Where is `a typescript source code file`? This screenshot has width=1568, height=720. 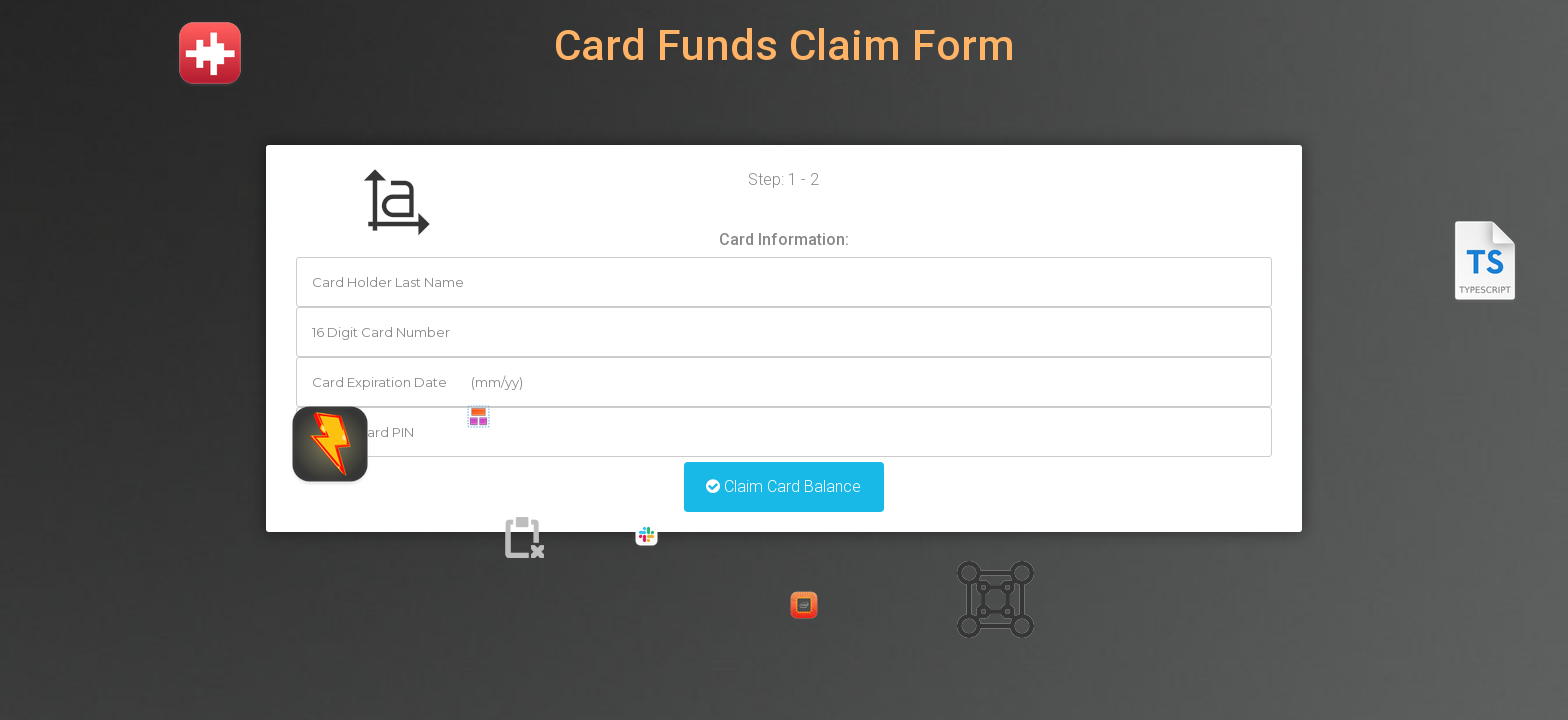
a typescript source code file is located at coordinates (1485, 262).